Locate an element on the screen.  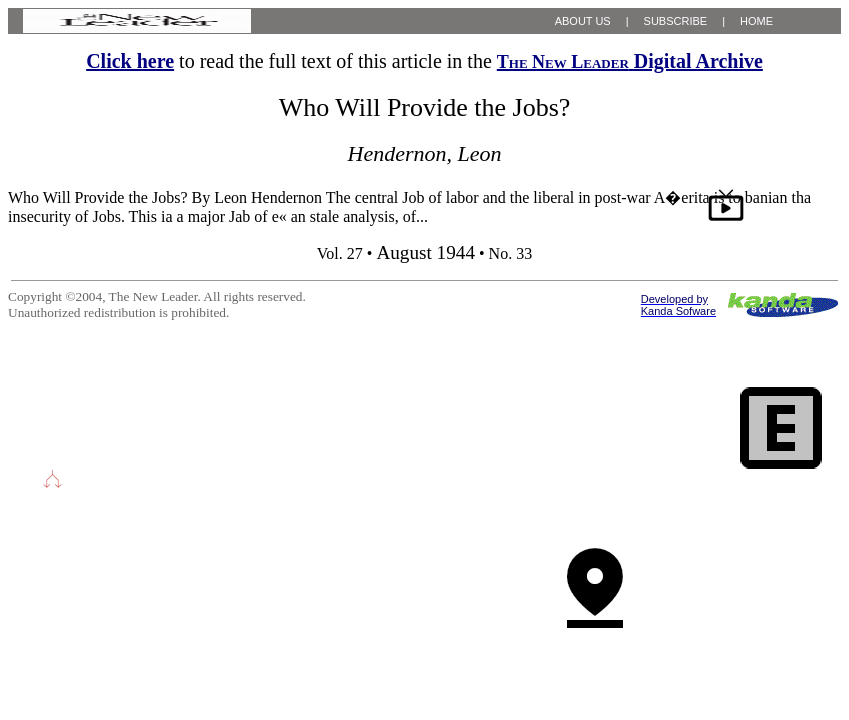
split content into multiple paths is located at coordinates (52, 479).